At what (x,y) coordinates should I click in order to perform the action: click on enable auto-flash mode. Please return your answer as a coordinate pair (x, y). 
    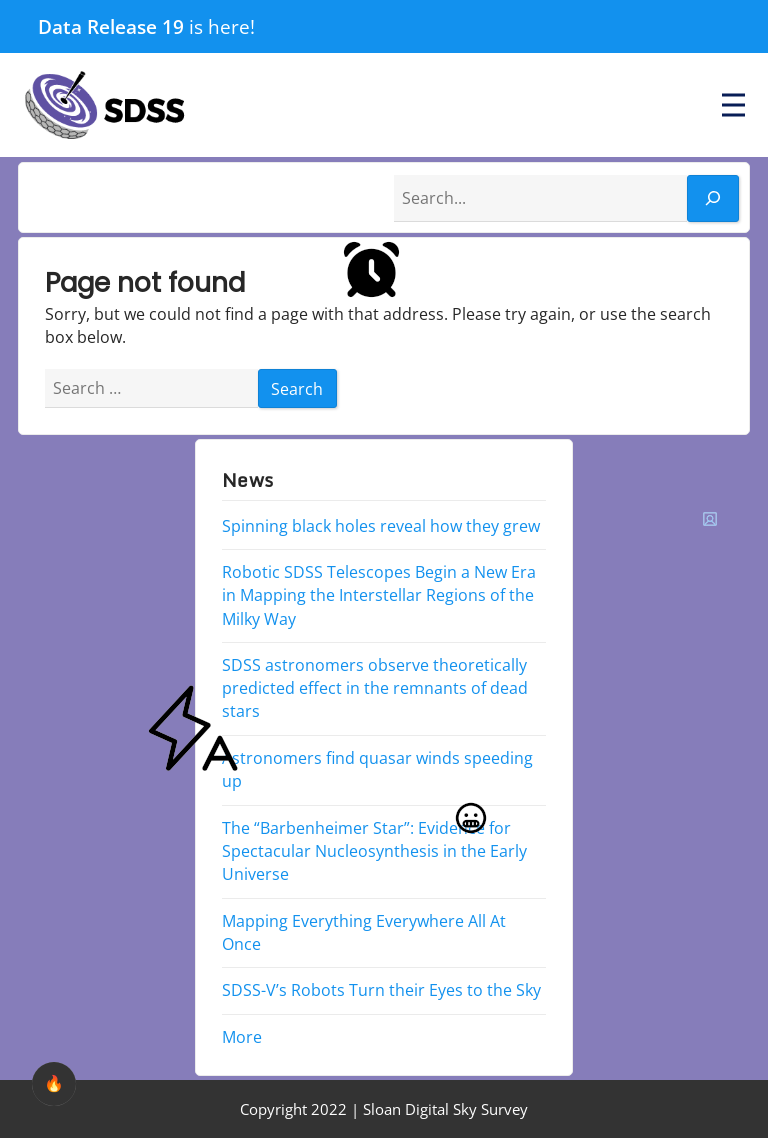
    Looking at the image, I should click on (191, 731).